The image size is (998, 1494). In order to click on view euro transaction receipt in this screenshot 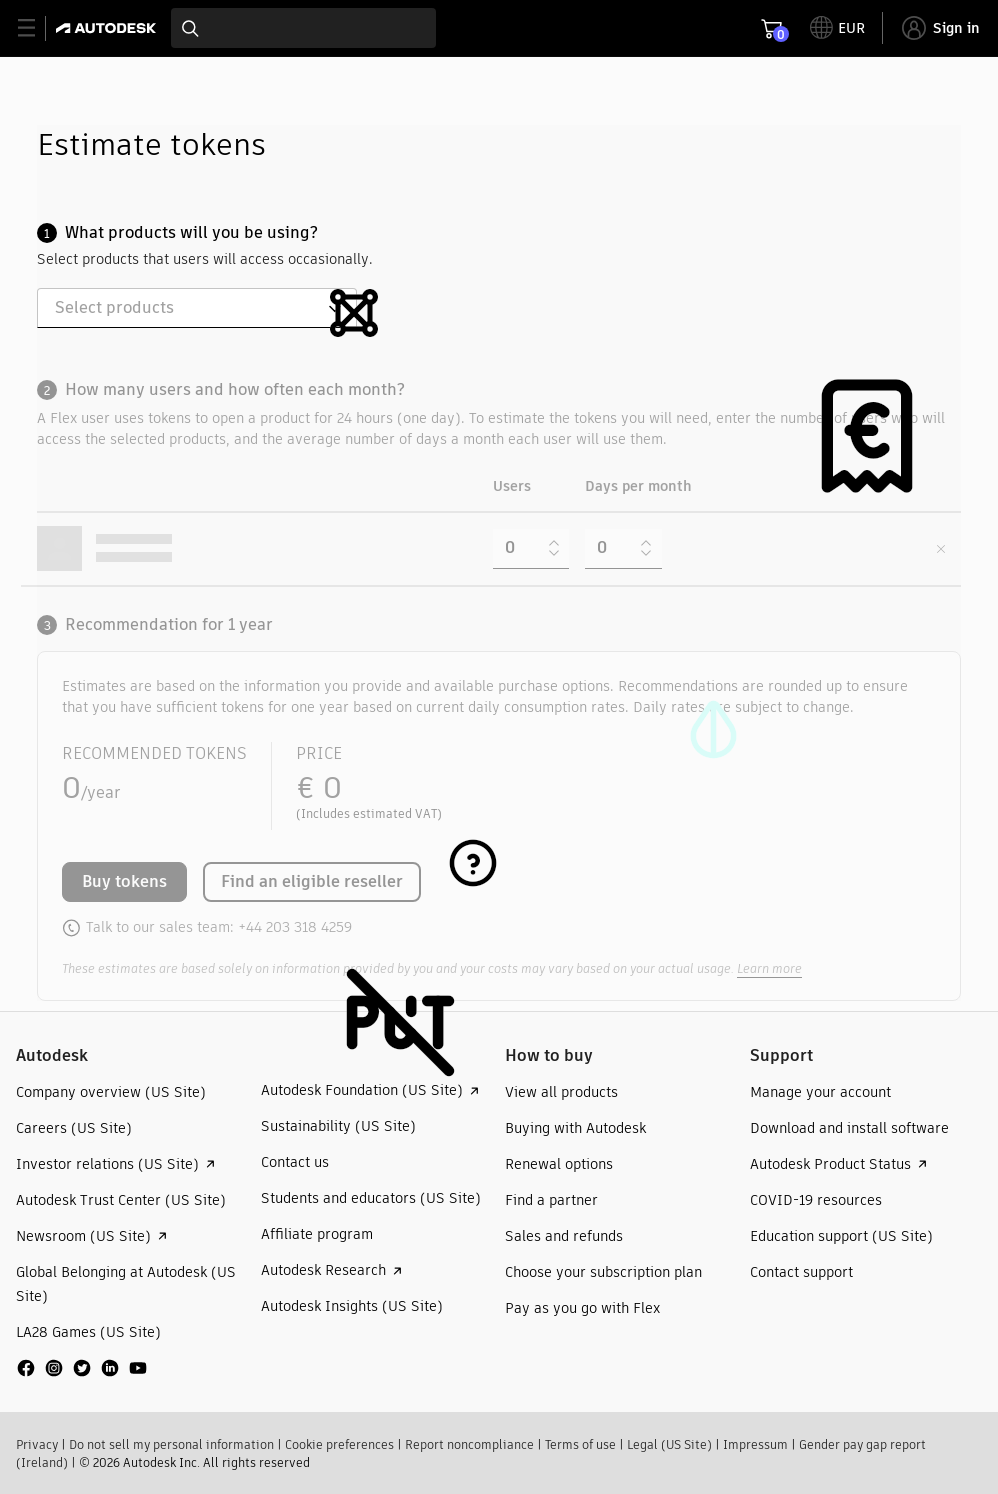, I will do `click(867, 436)`.